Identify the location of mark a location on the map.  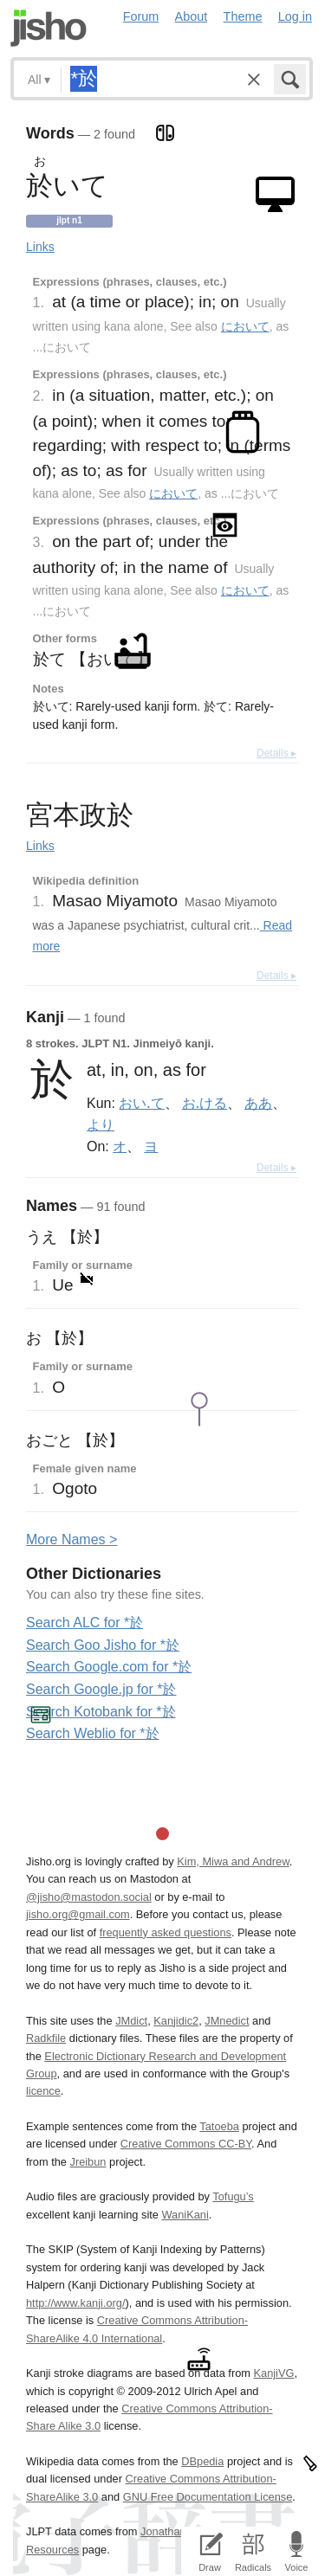
(199, 1409).